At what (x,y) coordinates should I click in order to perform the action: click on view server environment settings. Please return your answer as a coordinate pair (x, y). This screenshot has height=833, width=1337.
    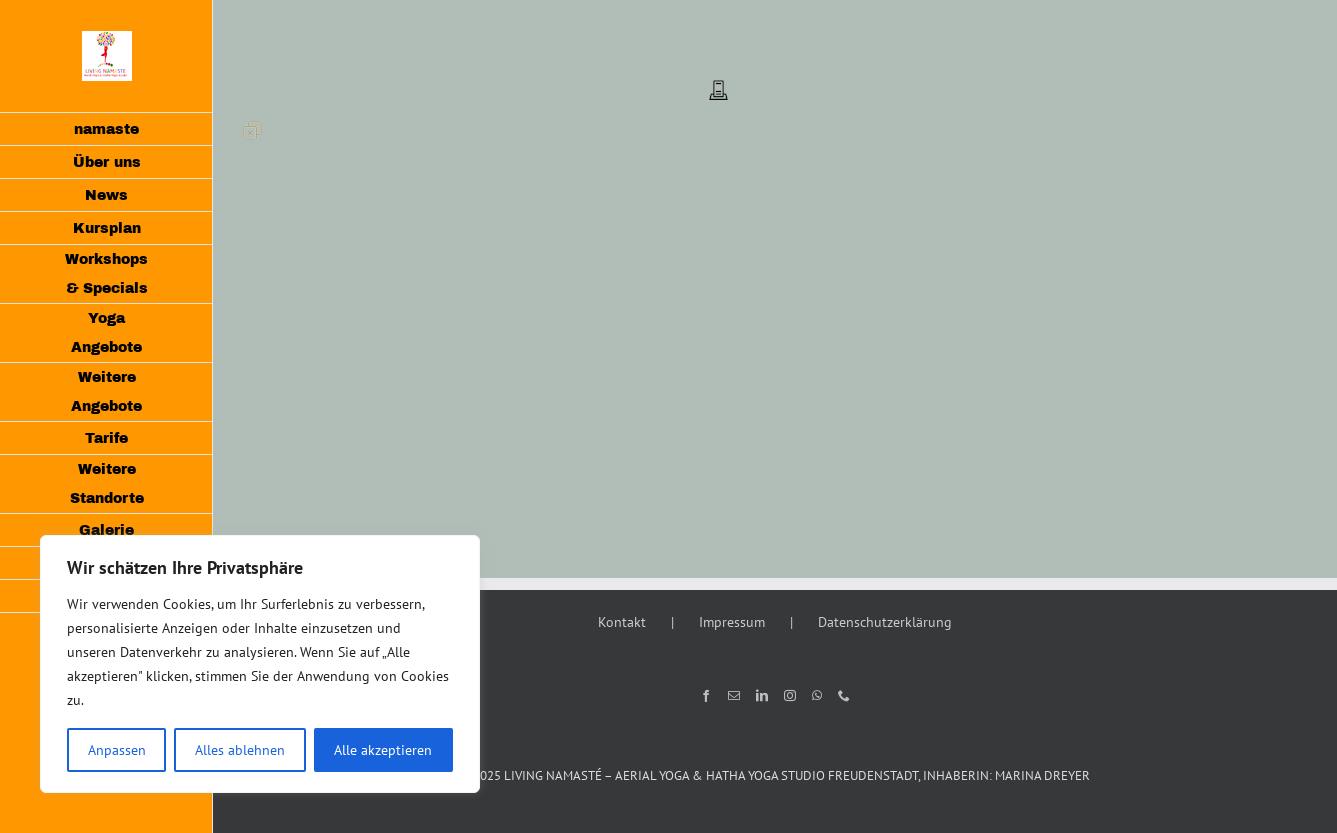
    Looking at the image, I should click on (718, 89).